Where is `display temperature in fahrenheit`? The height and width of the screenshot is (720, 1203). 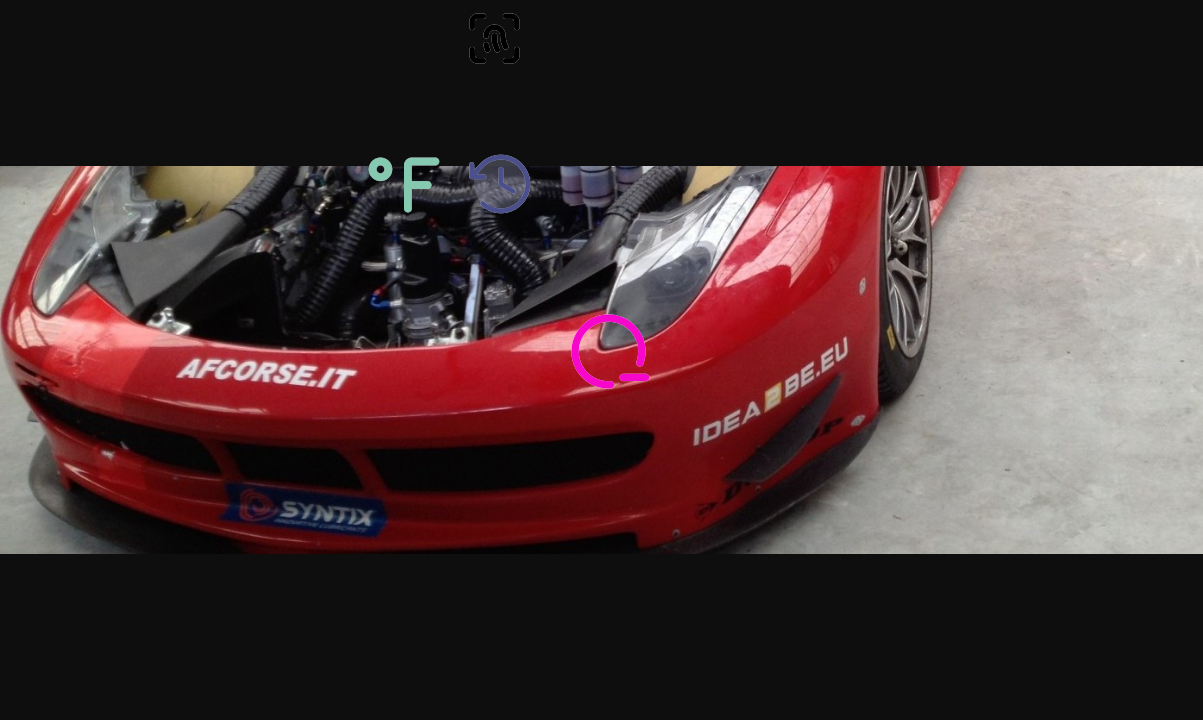 display temperature in fahrenheit is located at coordinates (404, 185).